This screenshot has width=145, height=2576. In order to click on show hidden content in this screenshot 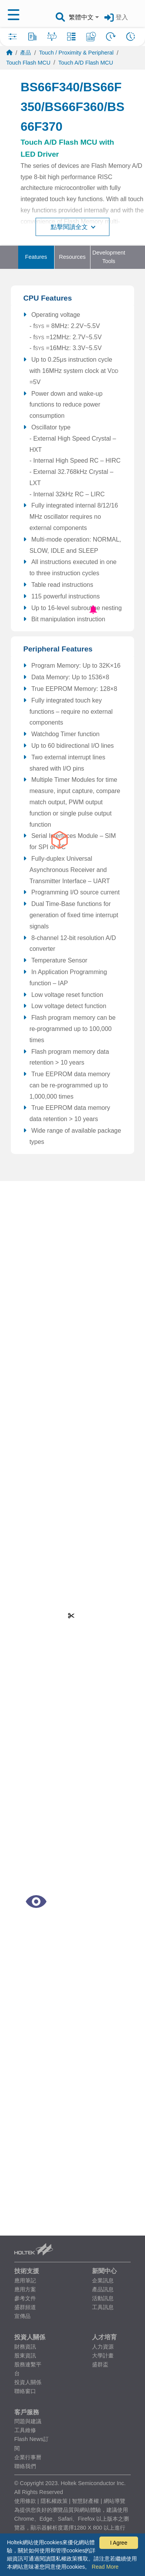, I will do `click(36, 1901)`.